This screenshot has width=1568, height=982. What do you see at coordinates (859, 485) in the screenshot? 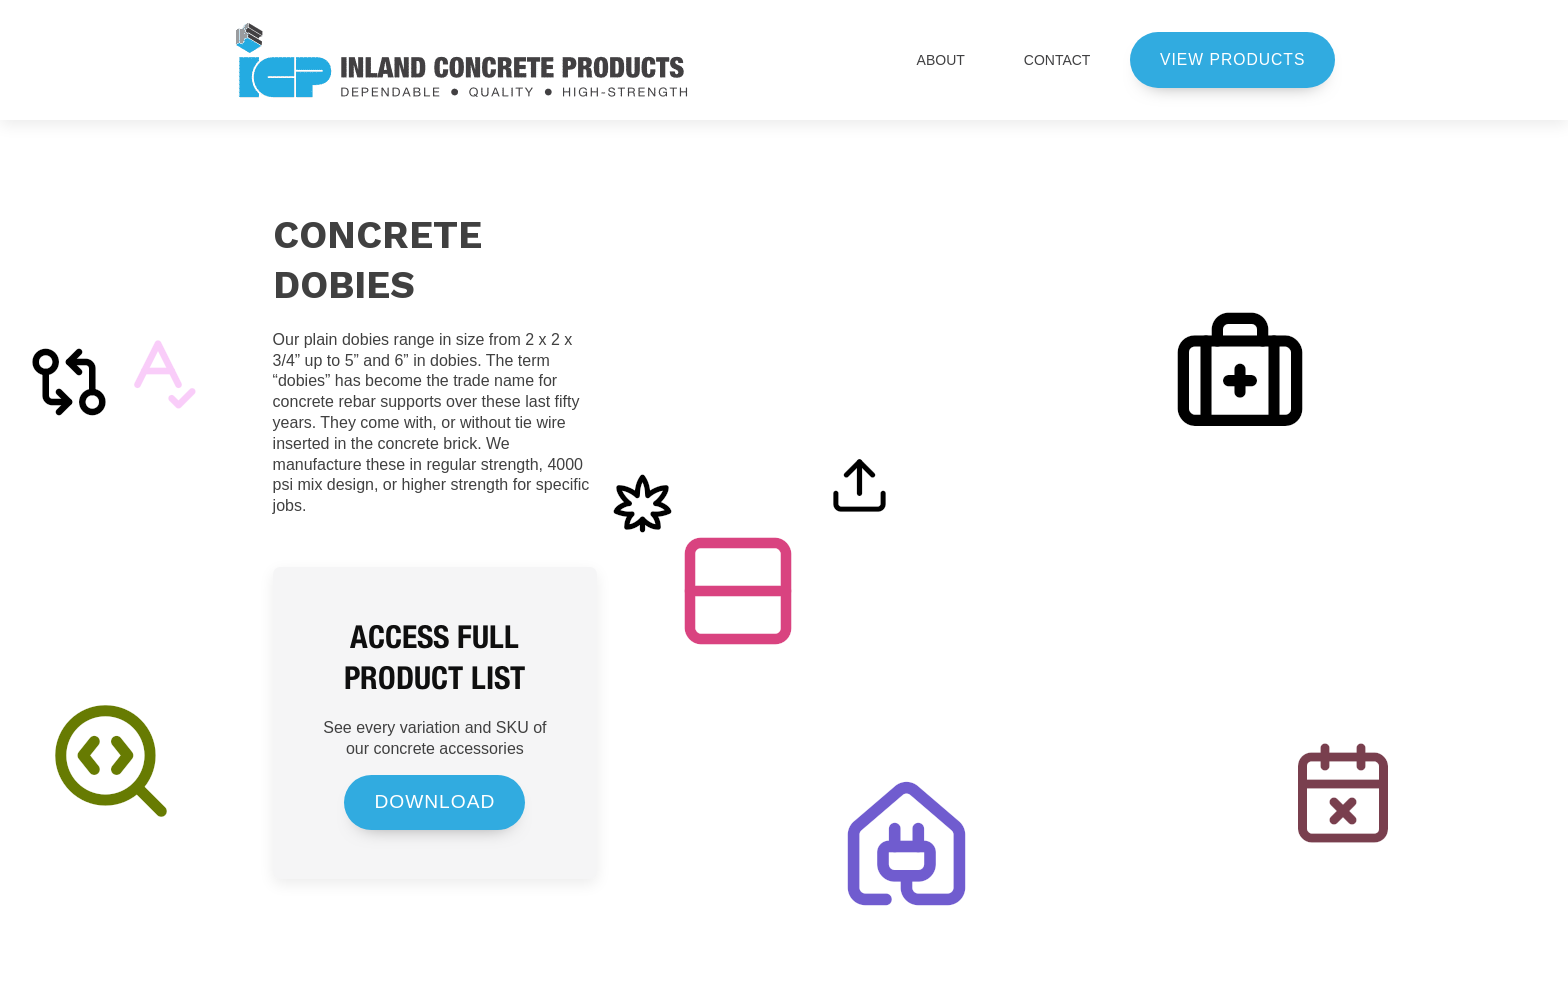
I see `upload a file from your device` at bounding box center [859, 485].